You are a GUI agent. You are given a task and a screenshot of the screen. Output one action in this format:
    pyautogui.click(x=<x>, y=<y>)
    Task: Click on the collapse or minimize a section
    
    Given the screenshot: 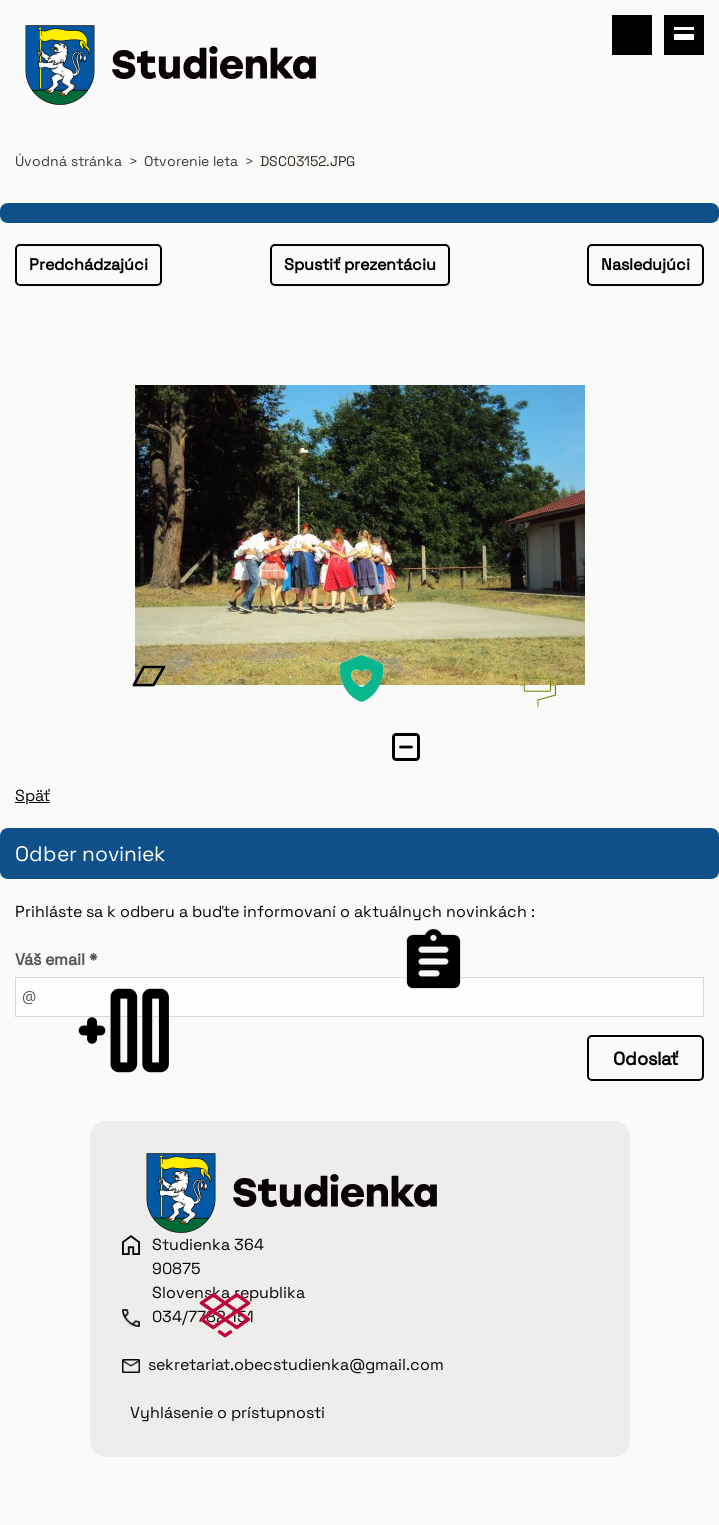 What is the action you would take?
    pyautogui.click(x=406, y=747)
    